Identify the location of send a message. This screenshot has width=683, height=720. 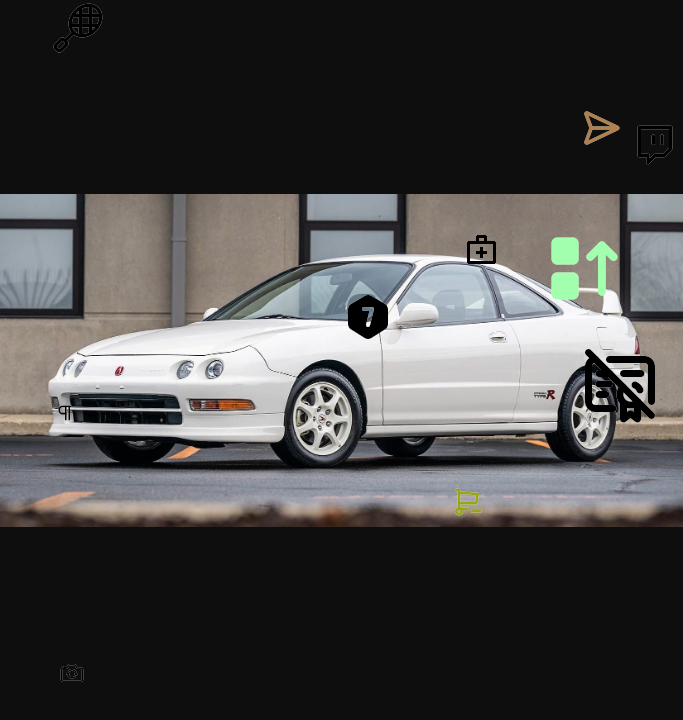
(601, 128).